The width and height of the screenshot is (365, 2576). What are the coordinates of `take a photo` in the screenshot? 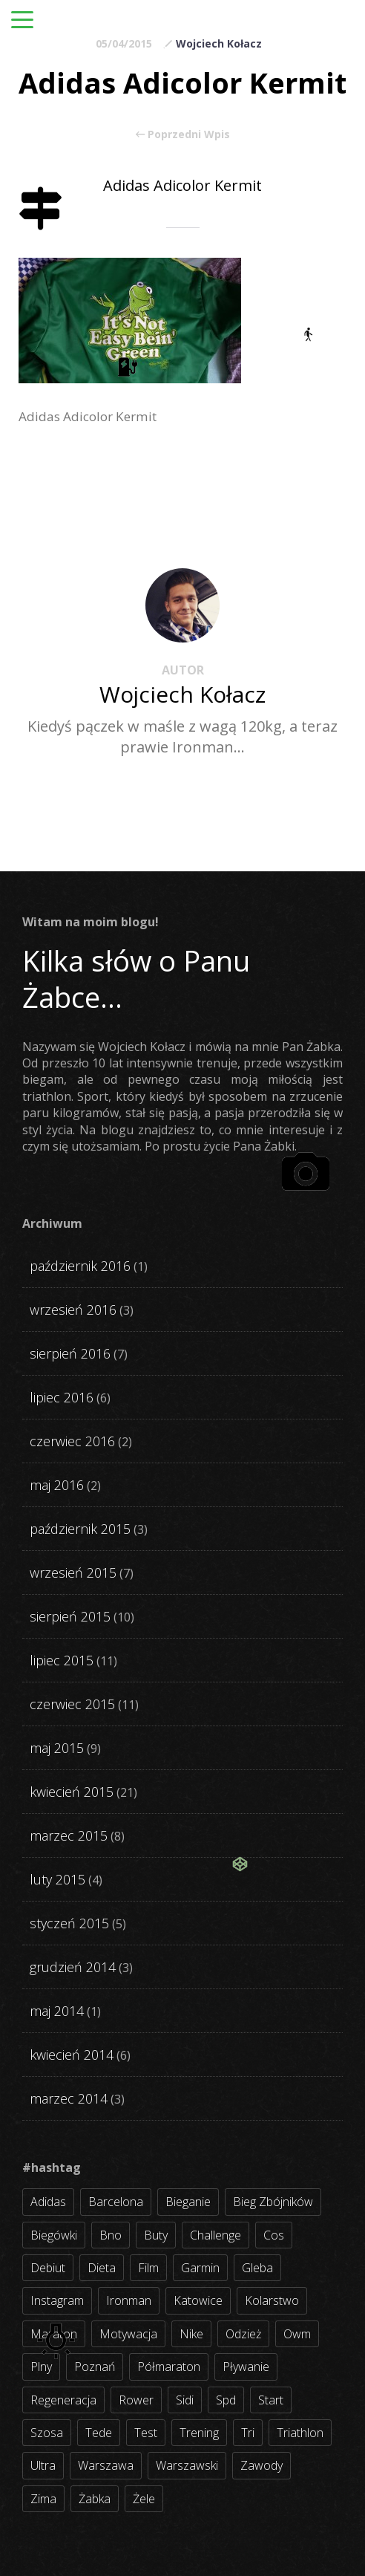 It's located at (306, 1171).